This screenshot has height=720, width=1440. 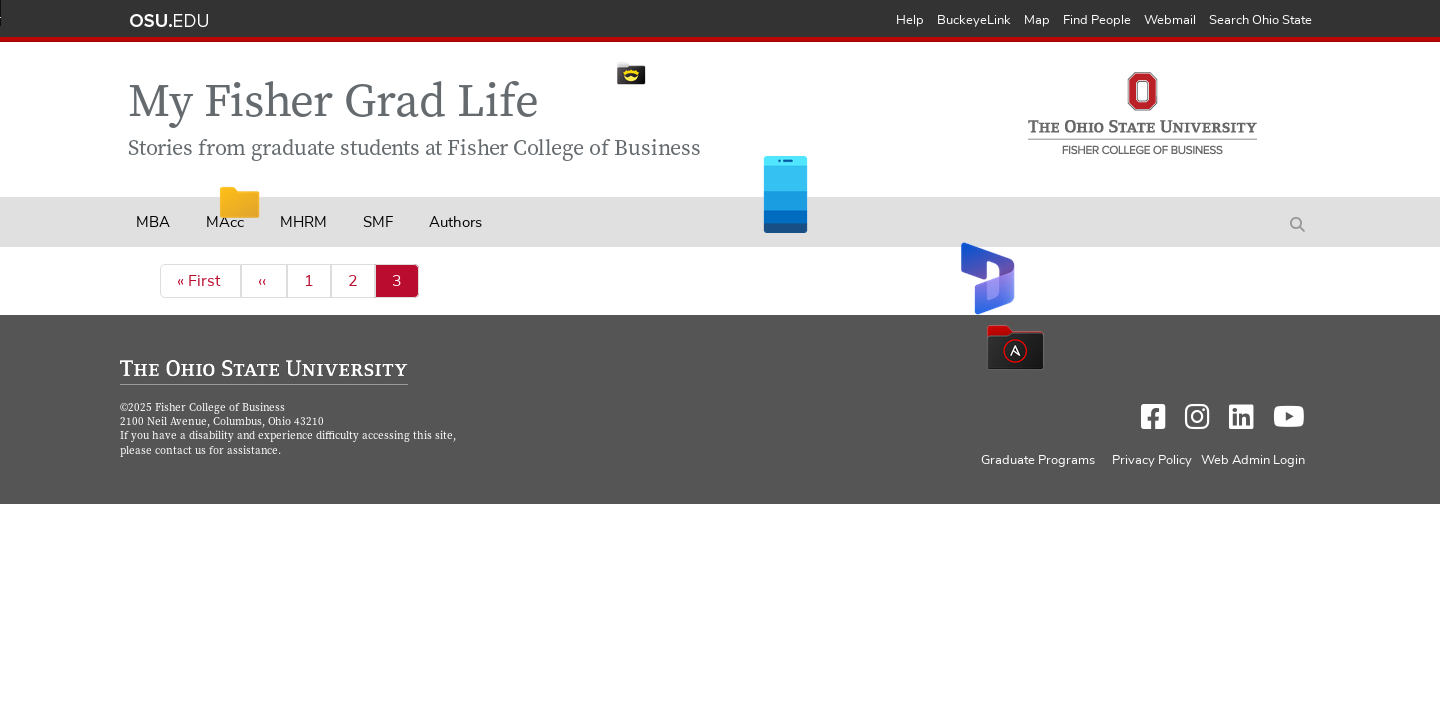 What do you see at coordinates (785, 194) in the screenshot?
I see `open the your phone companion app` at bounding box center [785, 194].